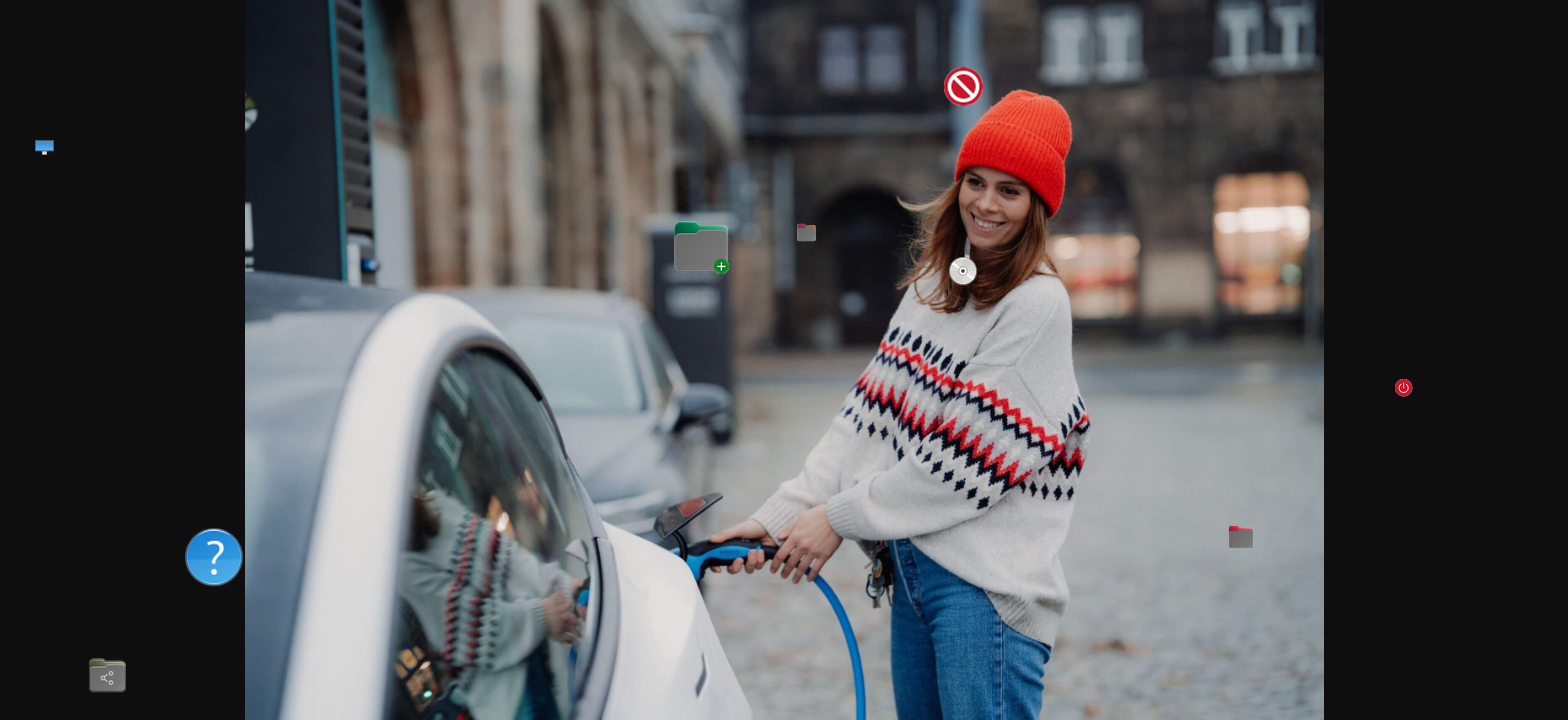 This screenshot has height=720, width=1568. Describe the element at coordinates (44, 146) in the screenshot. I see `apple studio display monitor` at that location.